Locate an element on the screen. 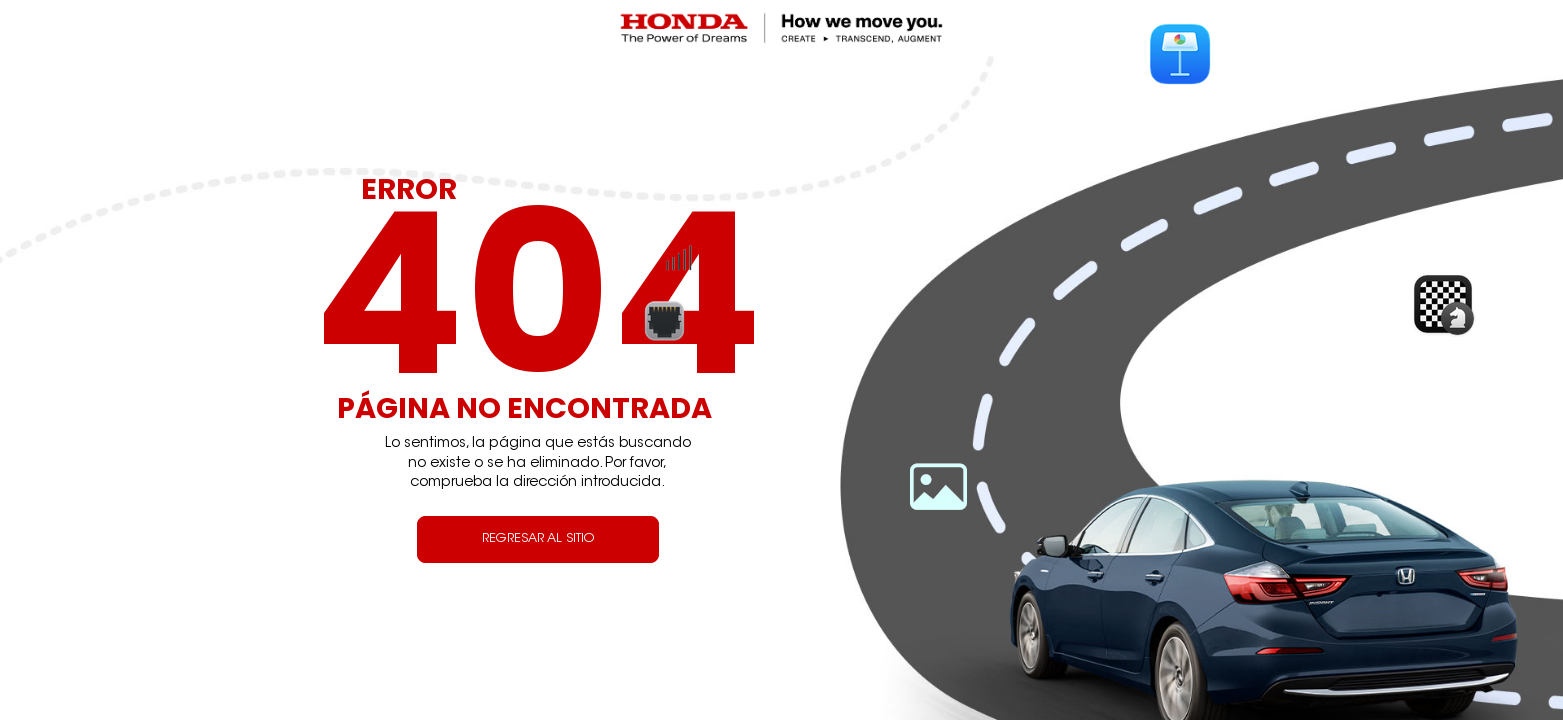 The image size is (1563, 720). mobile network signal strength indicator is located at coordinates (680, 257).